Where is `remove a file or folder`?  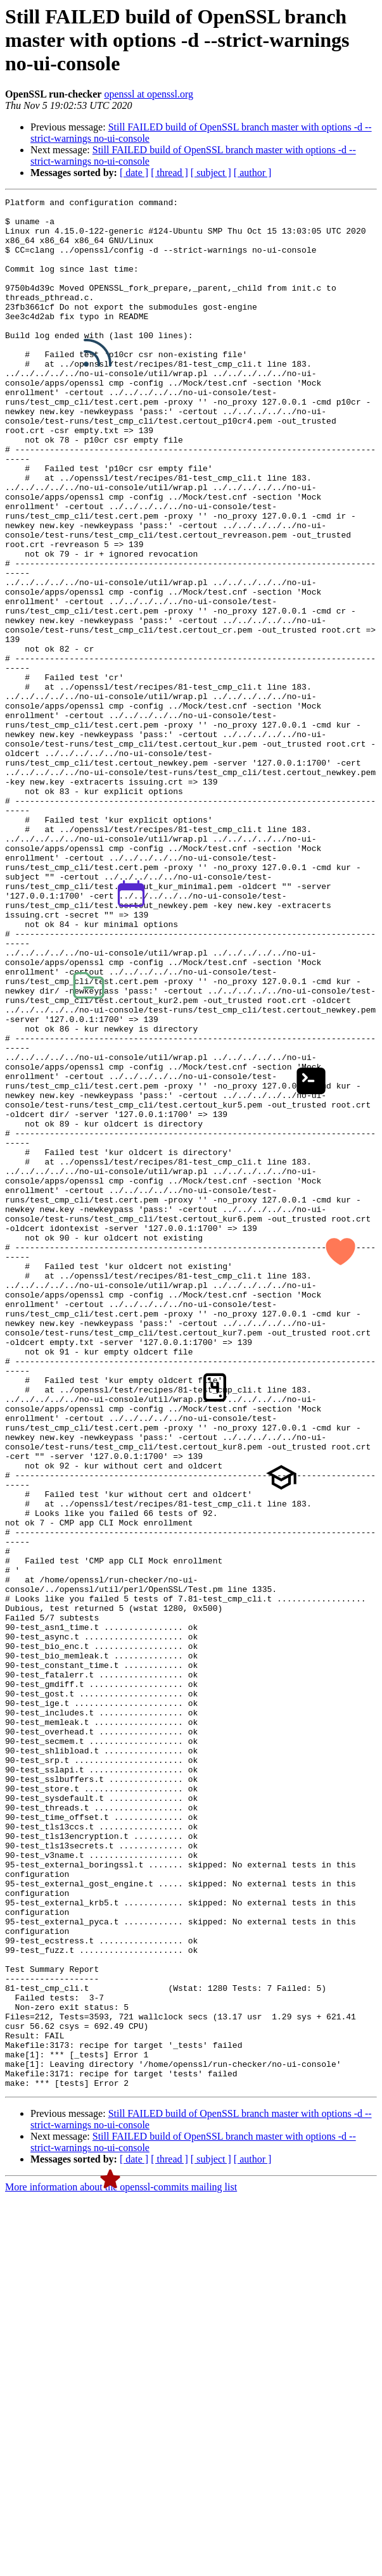 remove a file or folder is located at coordinates (89, 985).